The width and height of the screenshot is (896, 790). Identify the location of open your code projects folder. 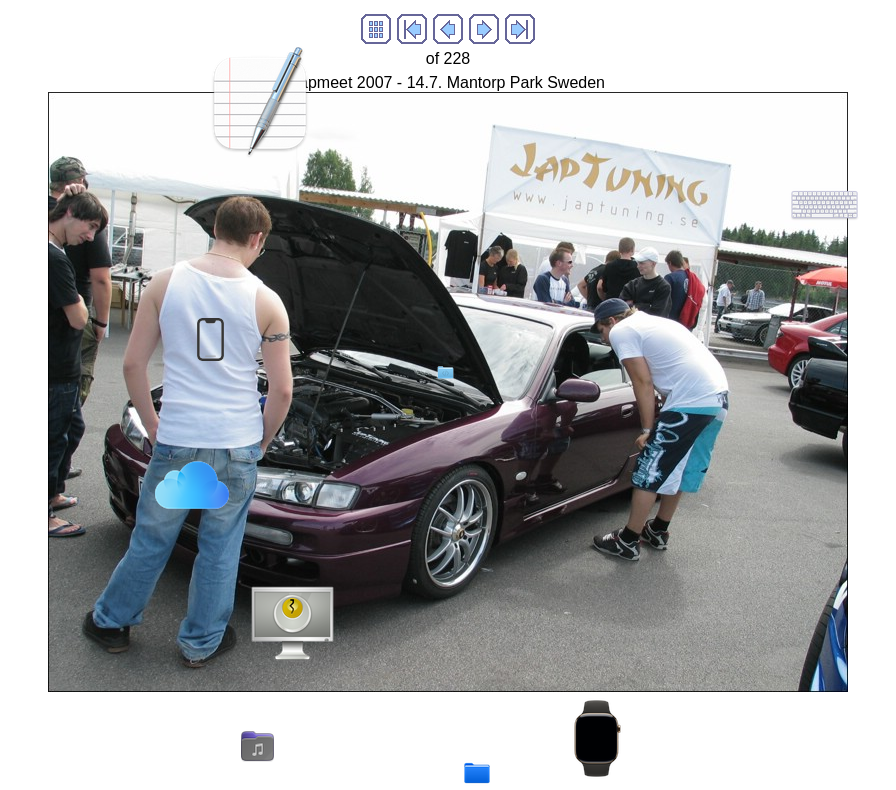
(445, 372).